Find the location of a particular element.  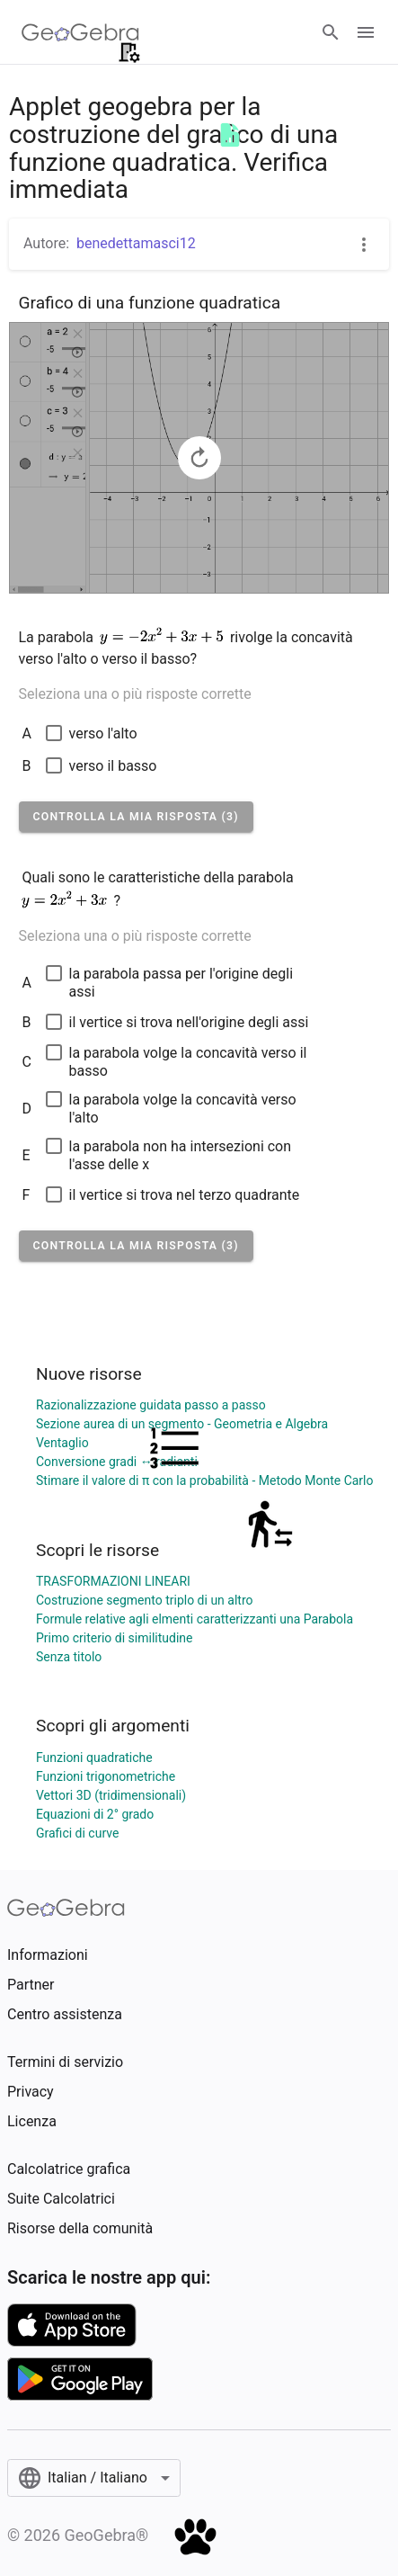

adjust room or space preferences is located at coordinates (128, 52).